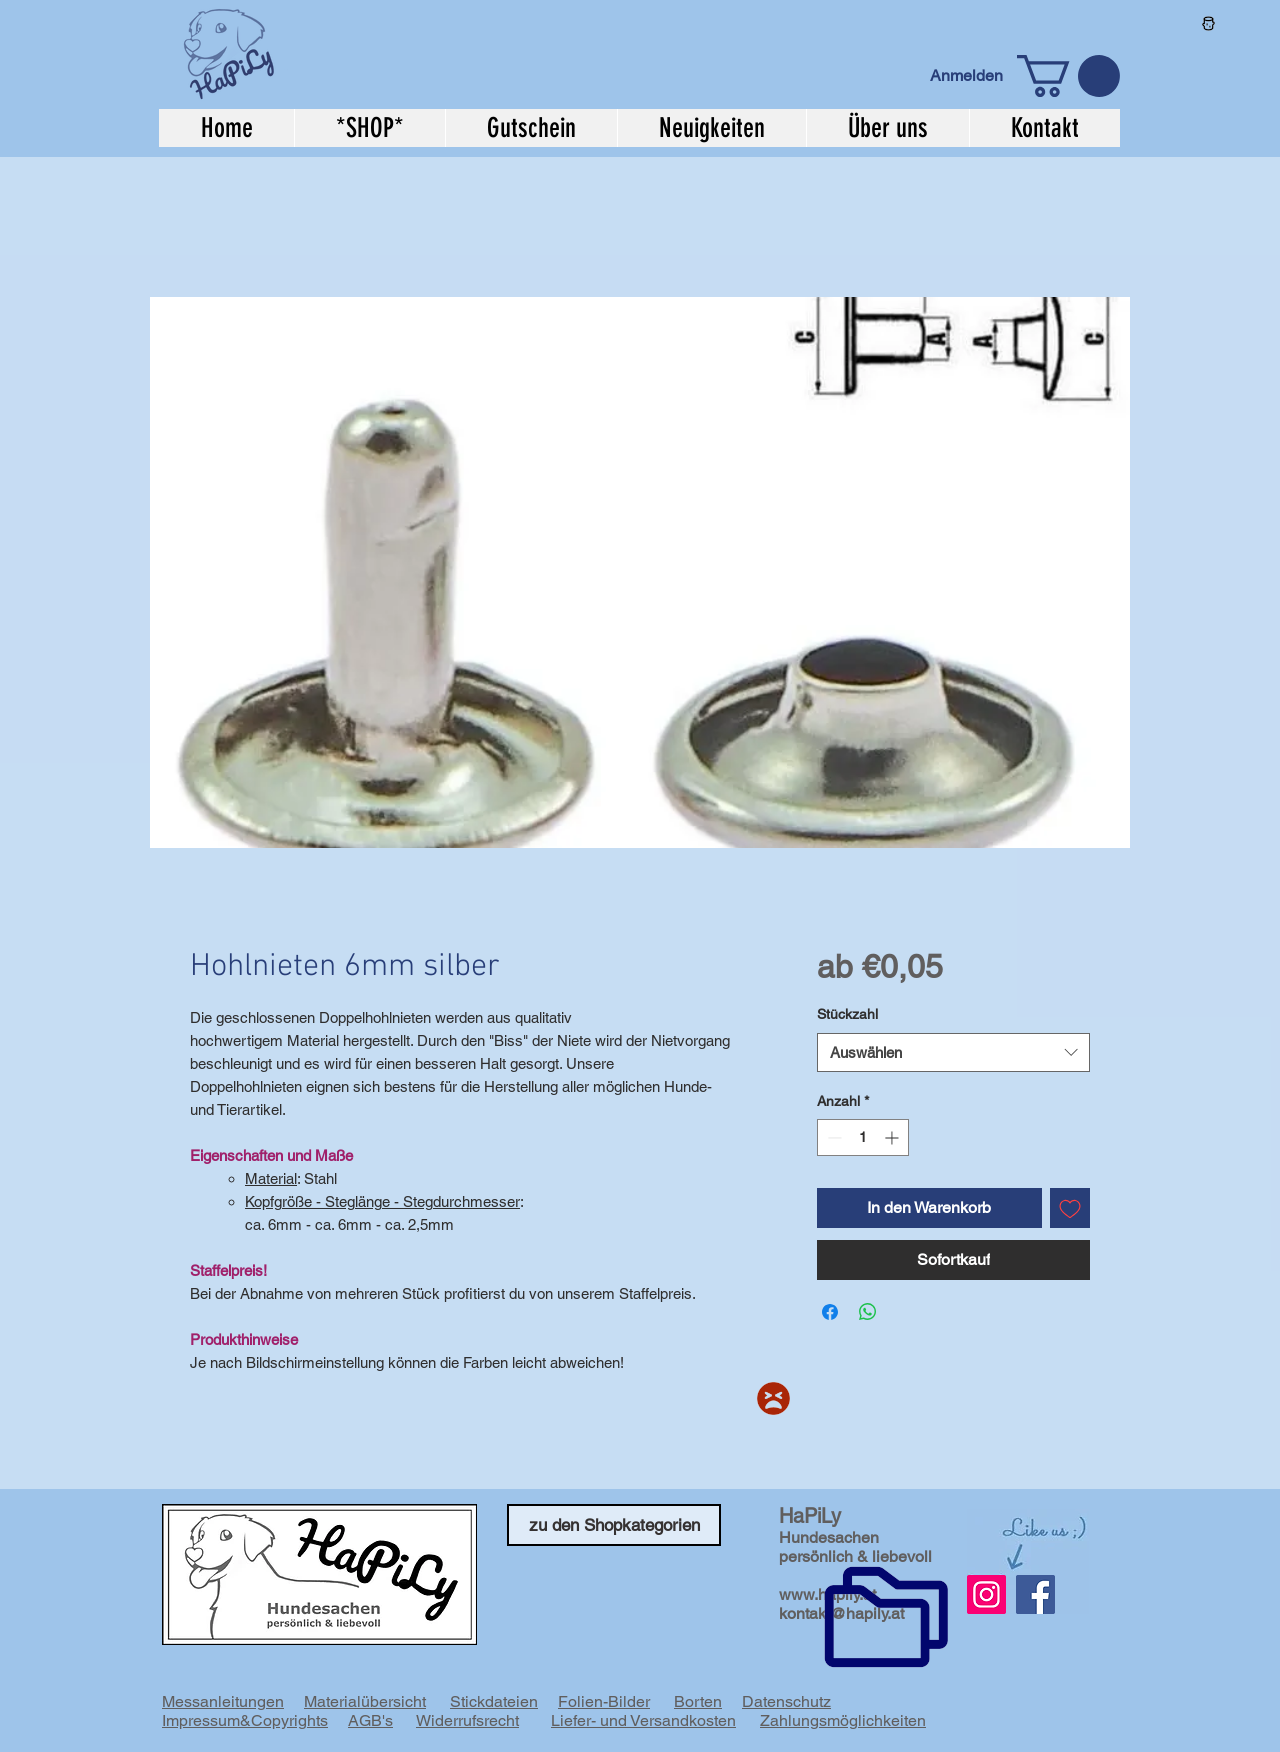 This screenshot has width=1280, height=1752. Describe the element at coordinates (1208, 23) in the screenshot. I see `view wood or lumber materials` at that location.